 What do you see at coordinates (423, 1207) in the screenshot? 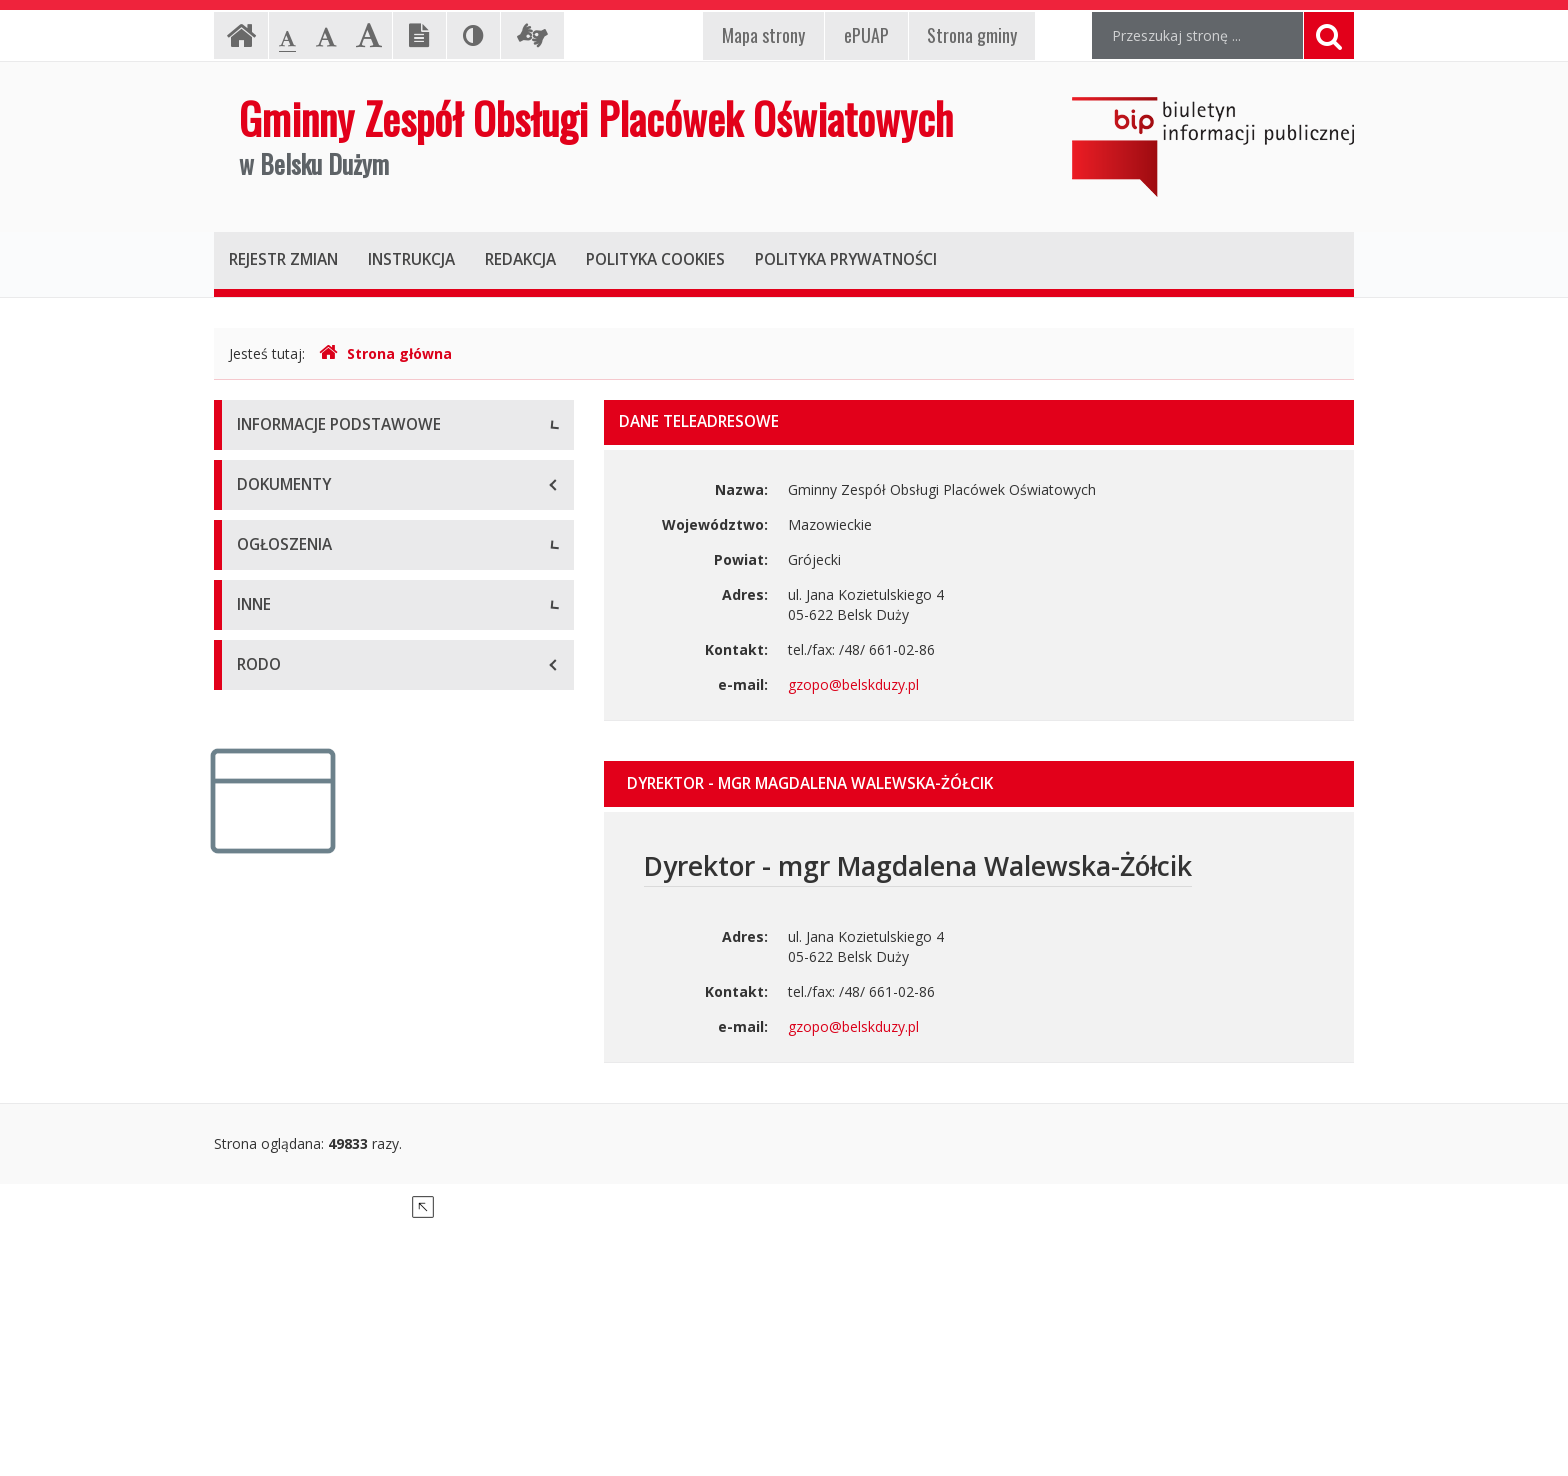
I see `navigate to previous or parent section` at bounding box center [423, 1207].